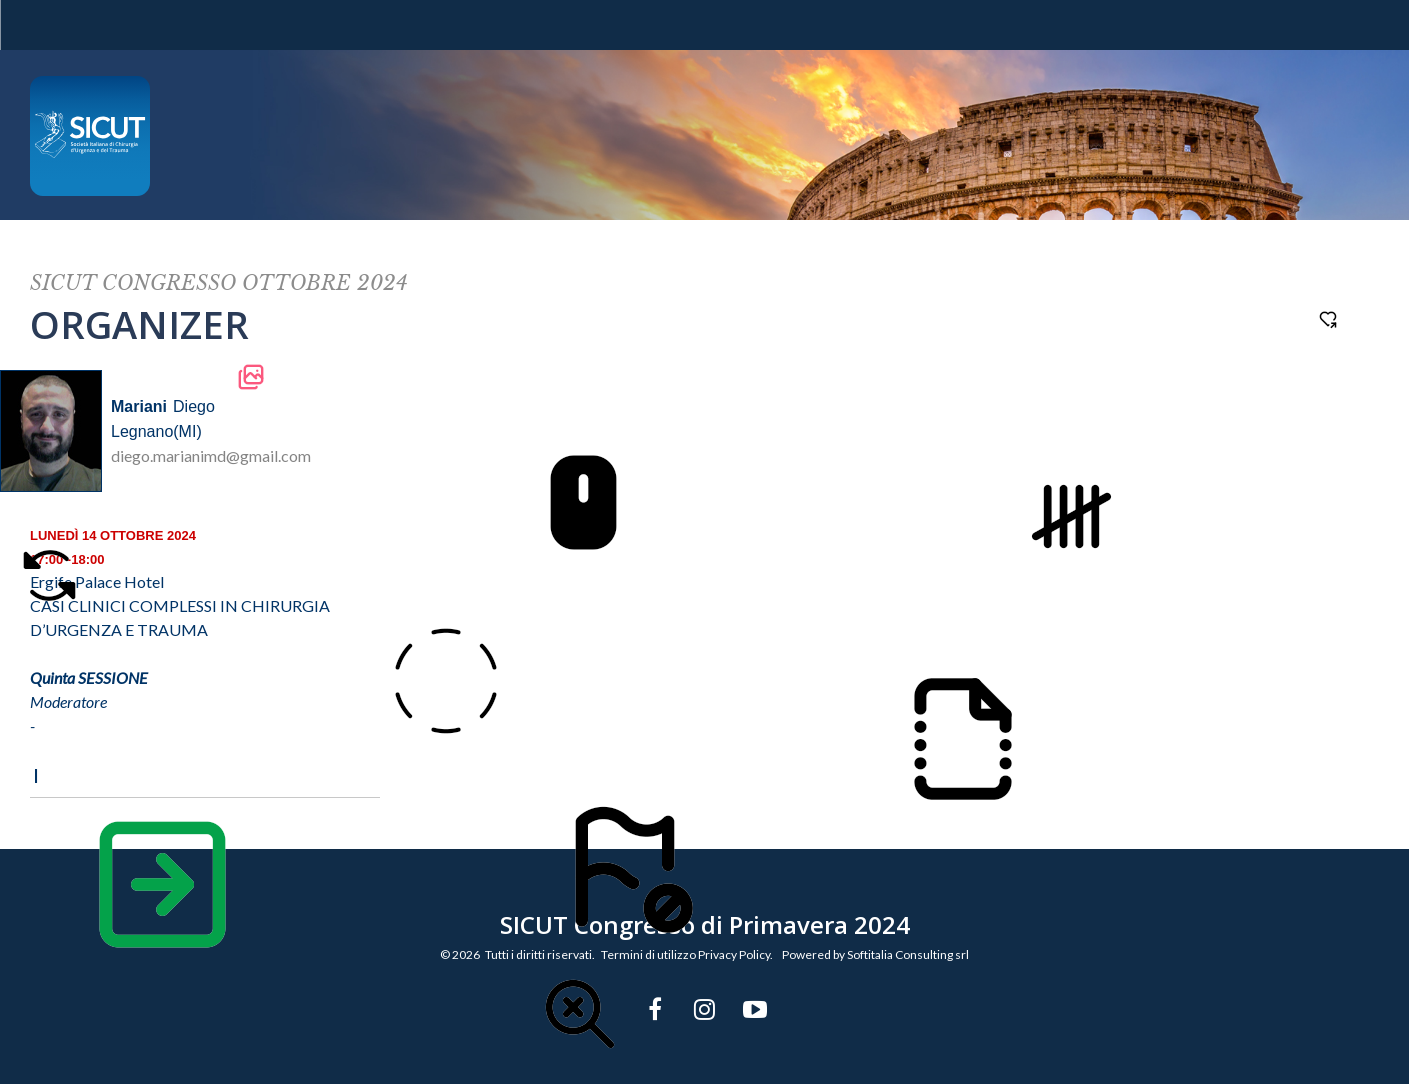 The image size is (1409, 1084). Describe the element at coordinates (251, 377) in the screenshot. I see `access your photo library` at that location.